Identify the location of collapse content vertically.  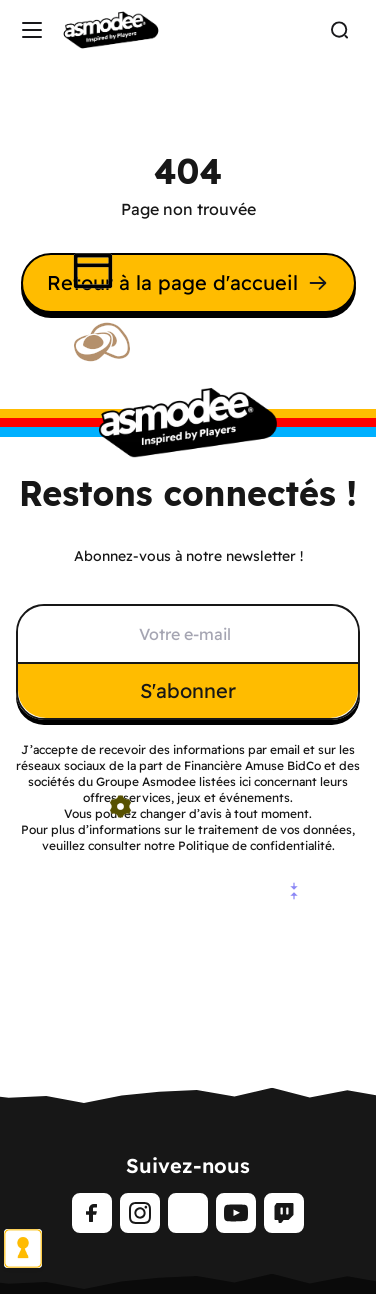
(294, 891).